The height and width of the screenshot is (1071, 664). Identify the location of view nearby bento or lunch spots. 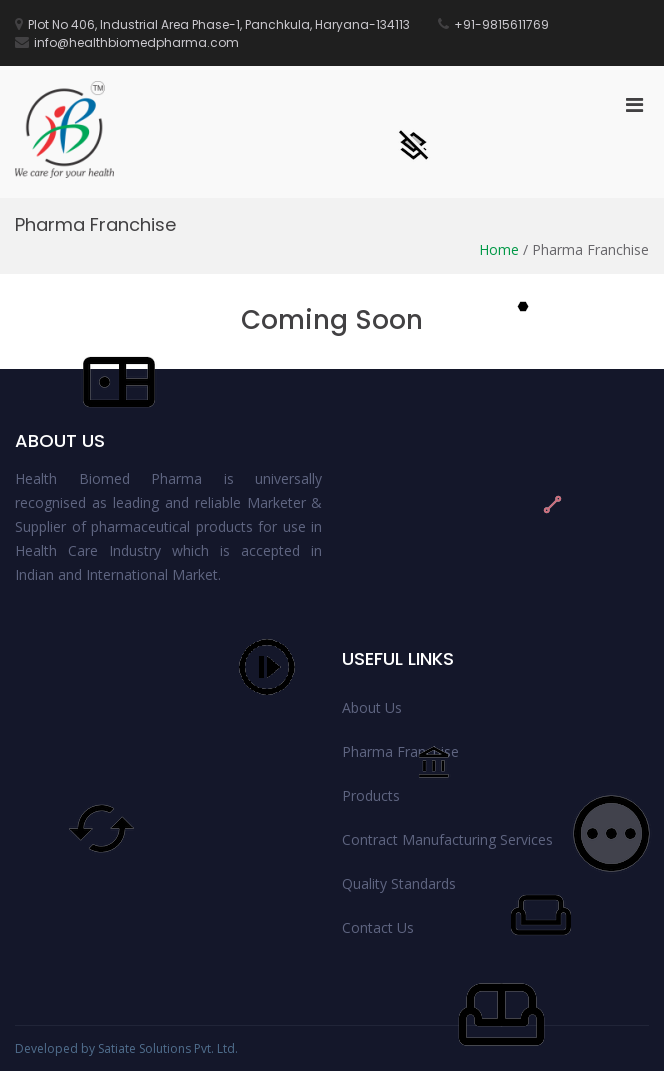
(119, 382).